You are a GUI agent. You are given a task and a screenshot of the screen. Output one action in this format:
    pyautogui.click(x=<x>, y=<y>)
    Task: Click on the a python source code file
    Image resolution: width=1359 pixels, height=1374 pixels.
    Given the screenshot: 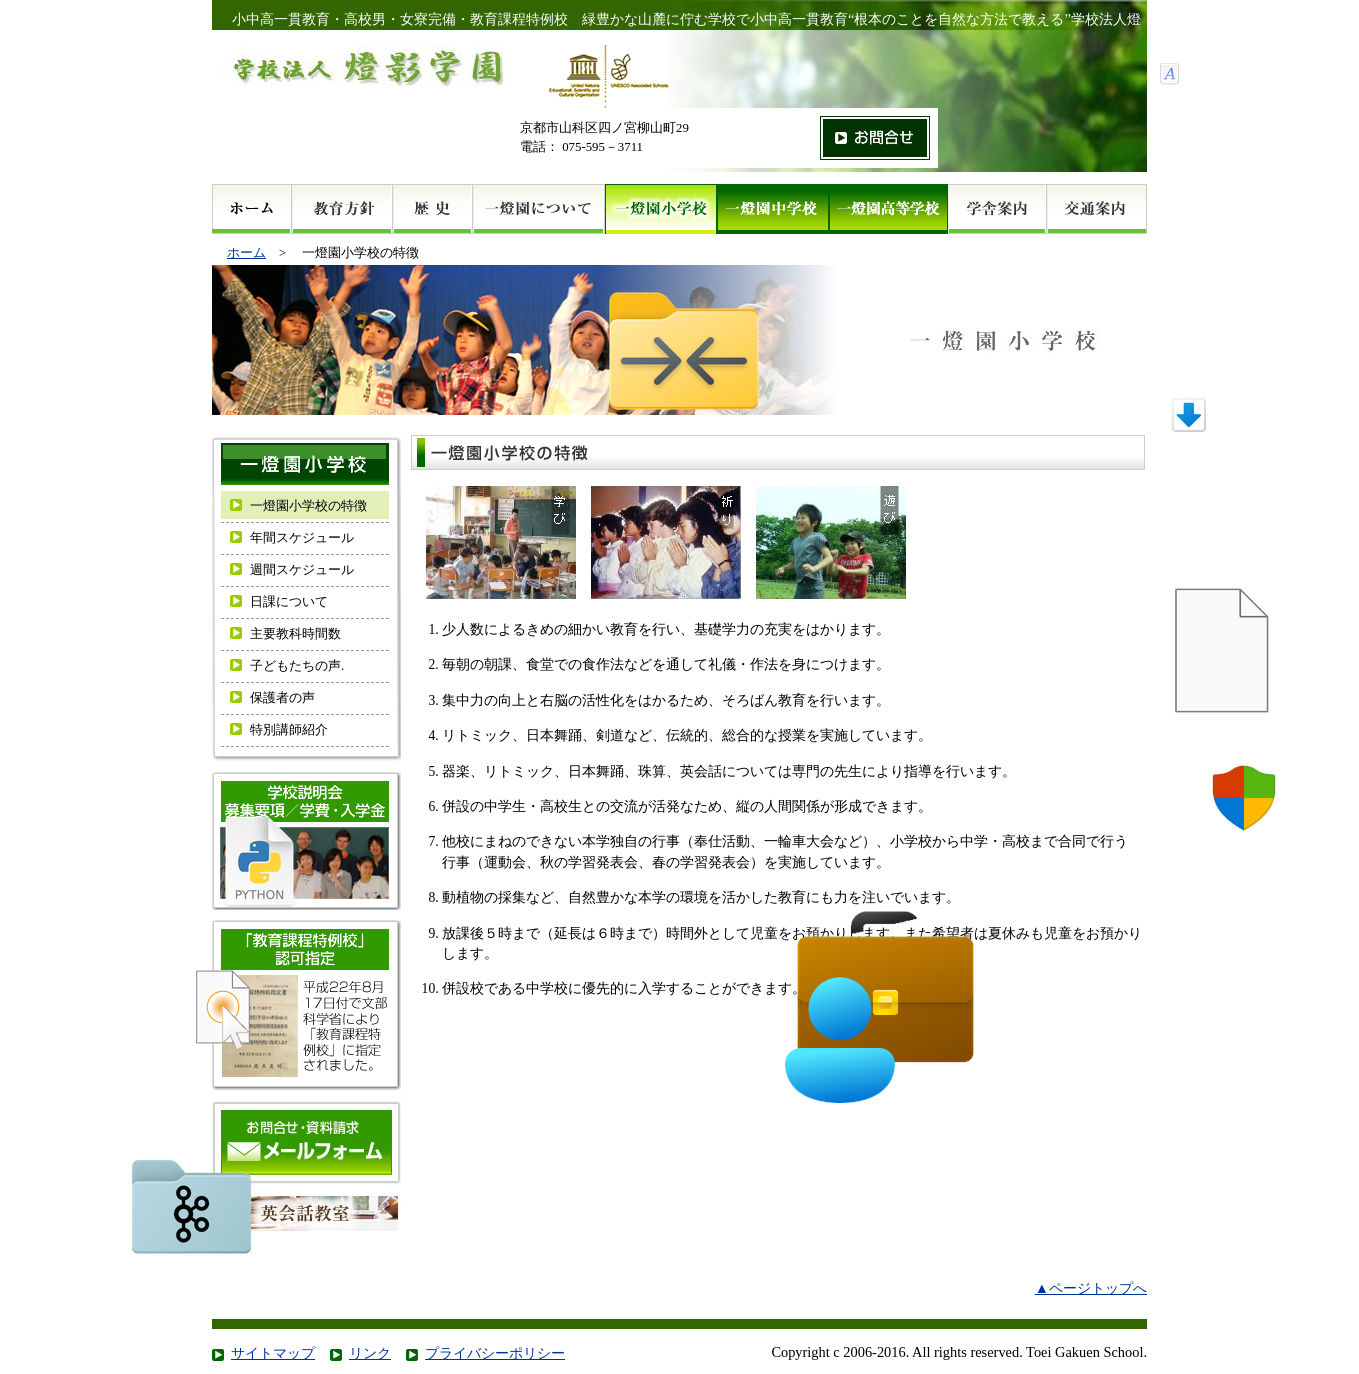 What is the action you would take?
    pyautogui.click(x=259, y=862)
    